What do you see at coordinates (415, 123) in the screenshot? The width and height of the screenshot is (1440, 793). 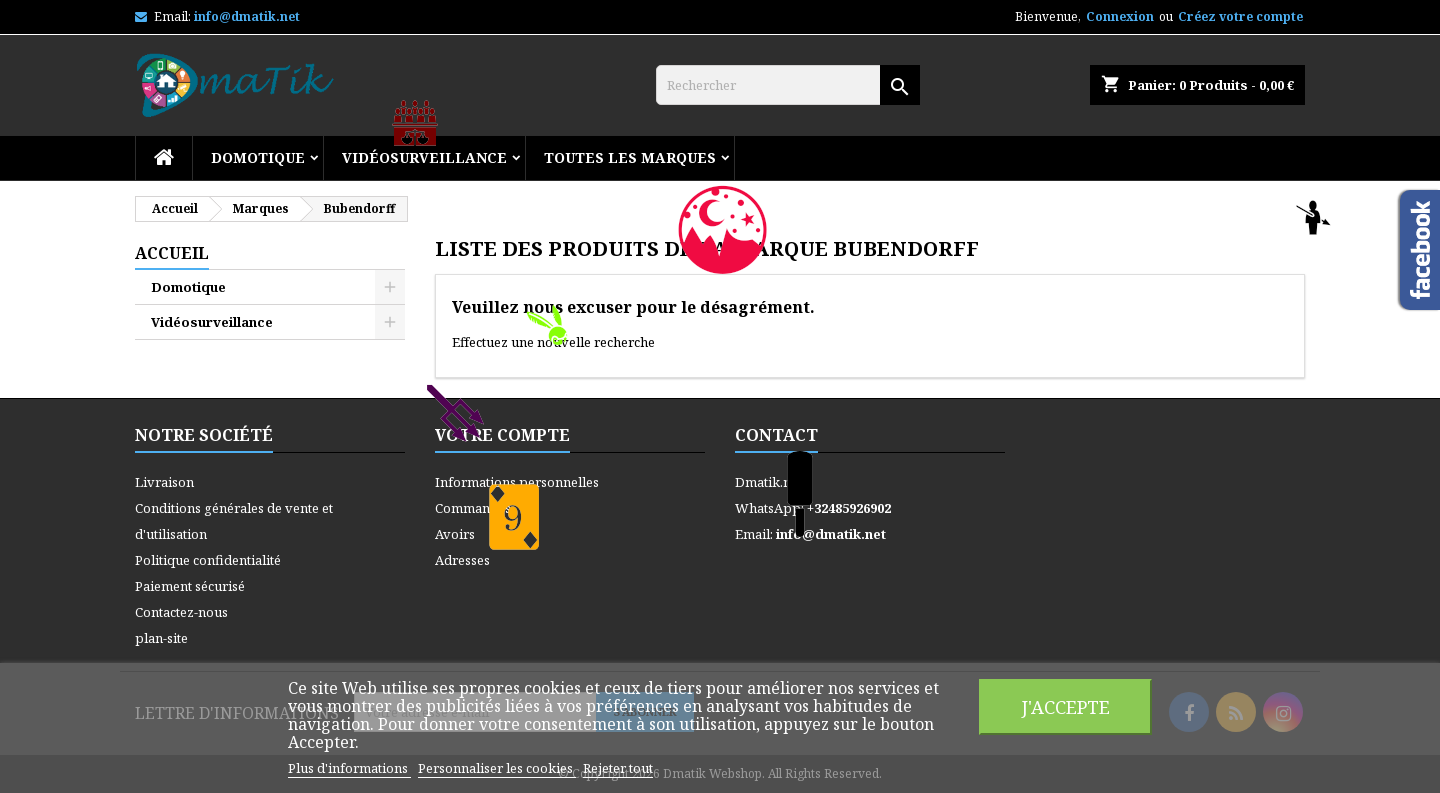 I see `view jury or tribunal panel` at bounding box center [415, 123].